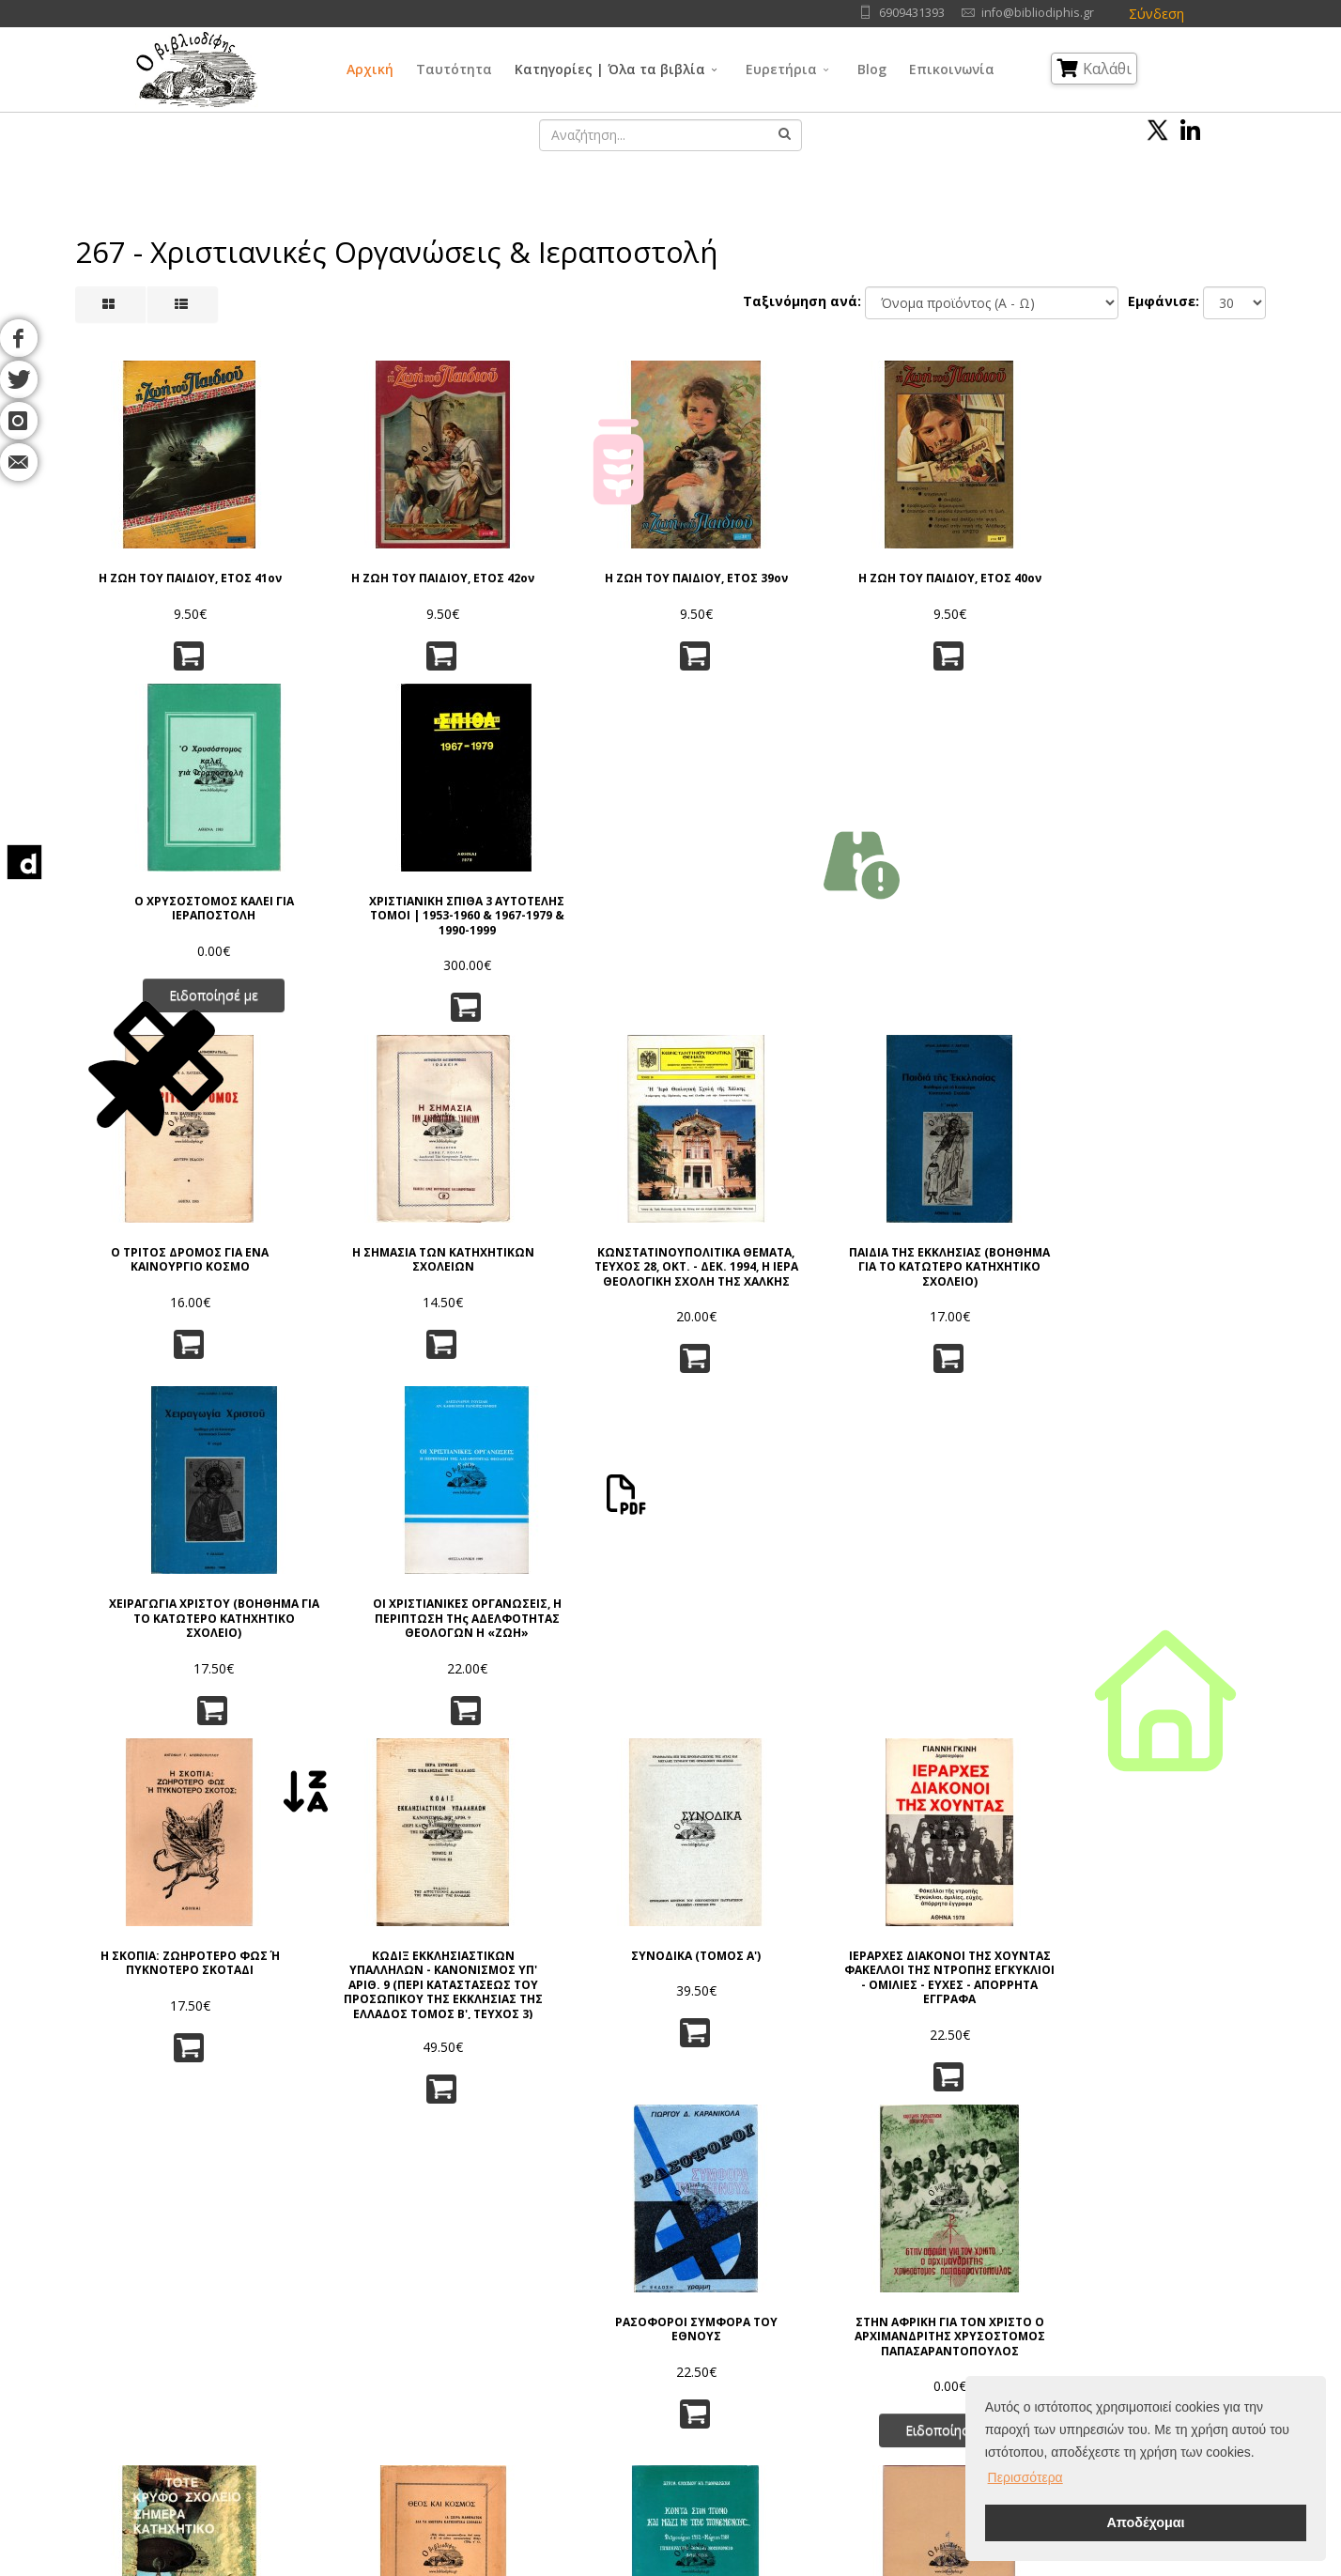  I want to click on sort items alphabetically in descending order (Z to A), so click(305, 1791).